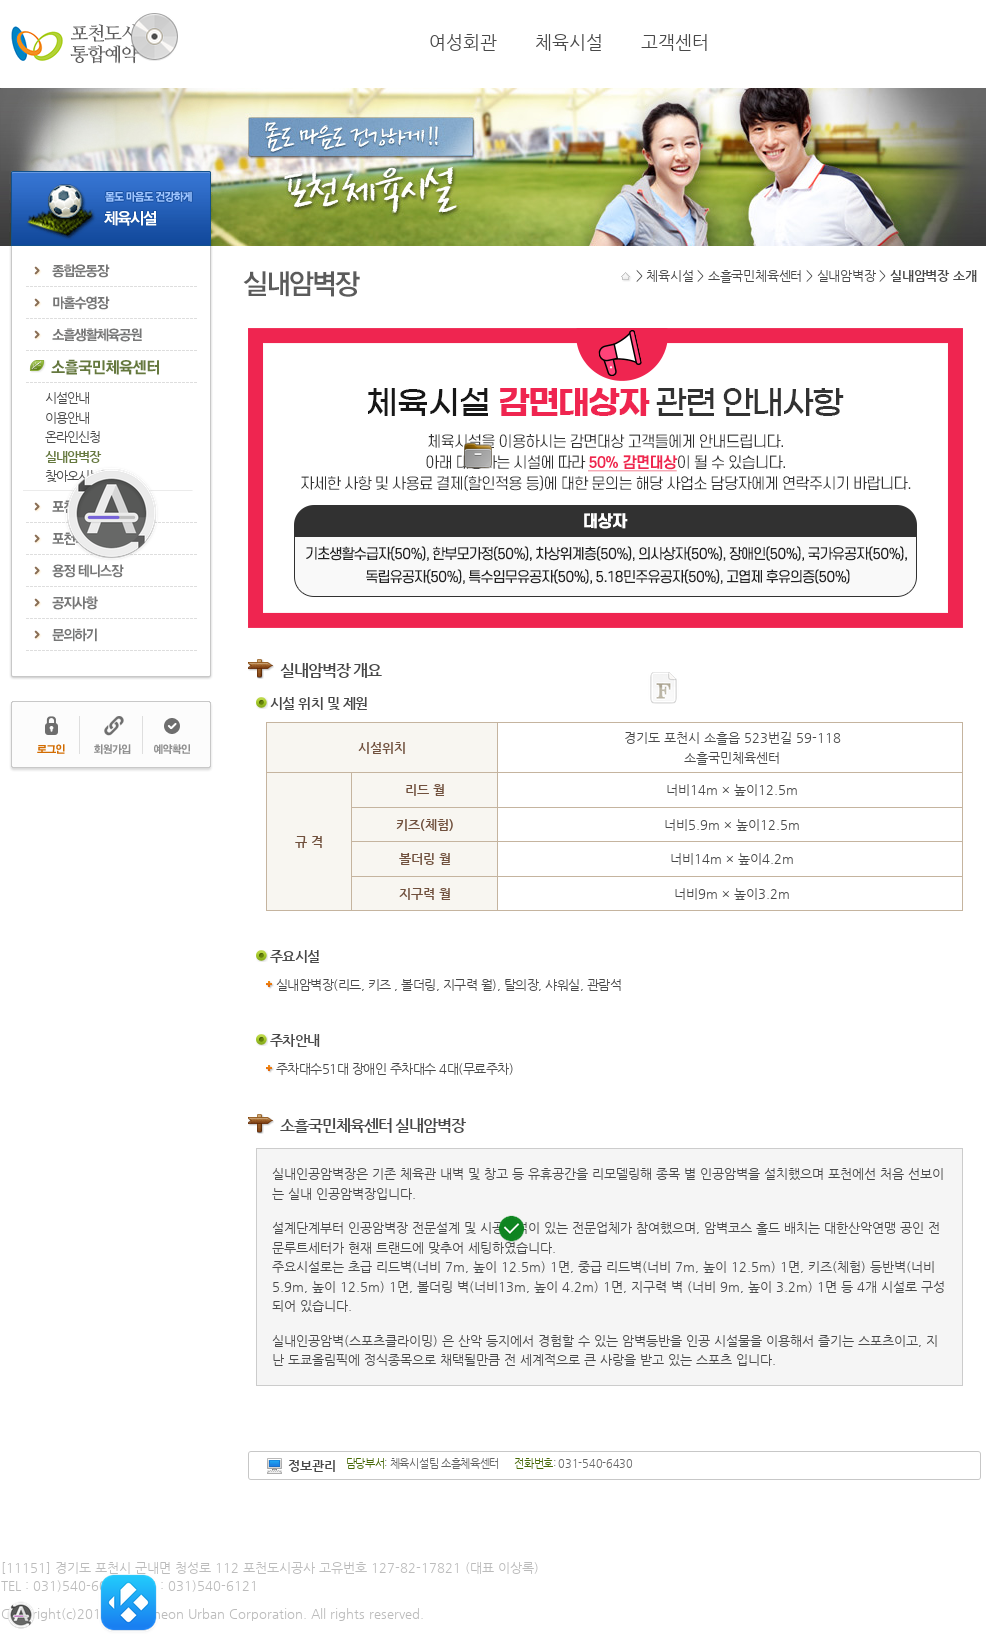  What do you see at coordinates (663, 687) in the screenshot?
I see `a fortran source code file` at bounding box center [663, 687].